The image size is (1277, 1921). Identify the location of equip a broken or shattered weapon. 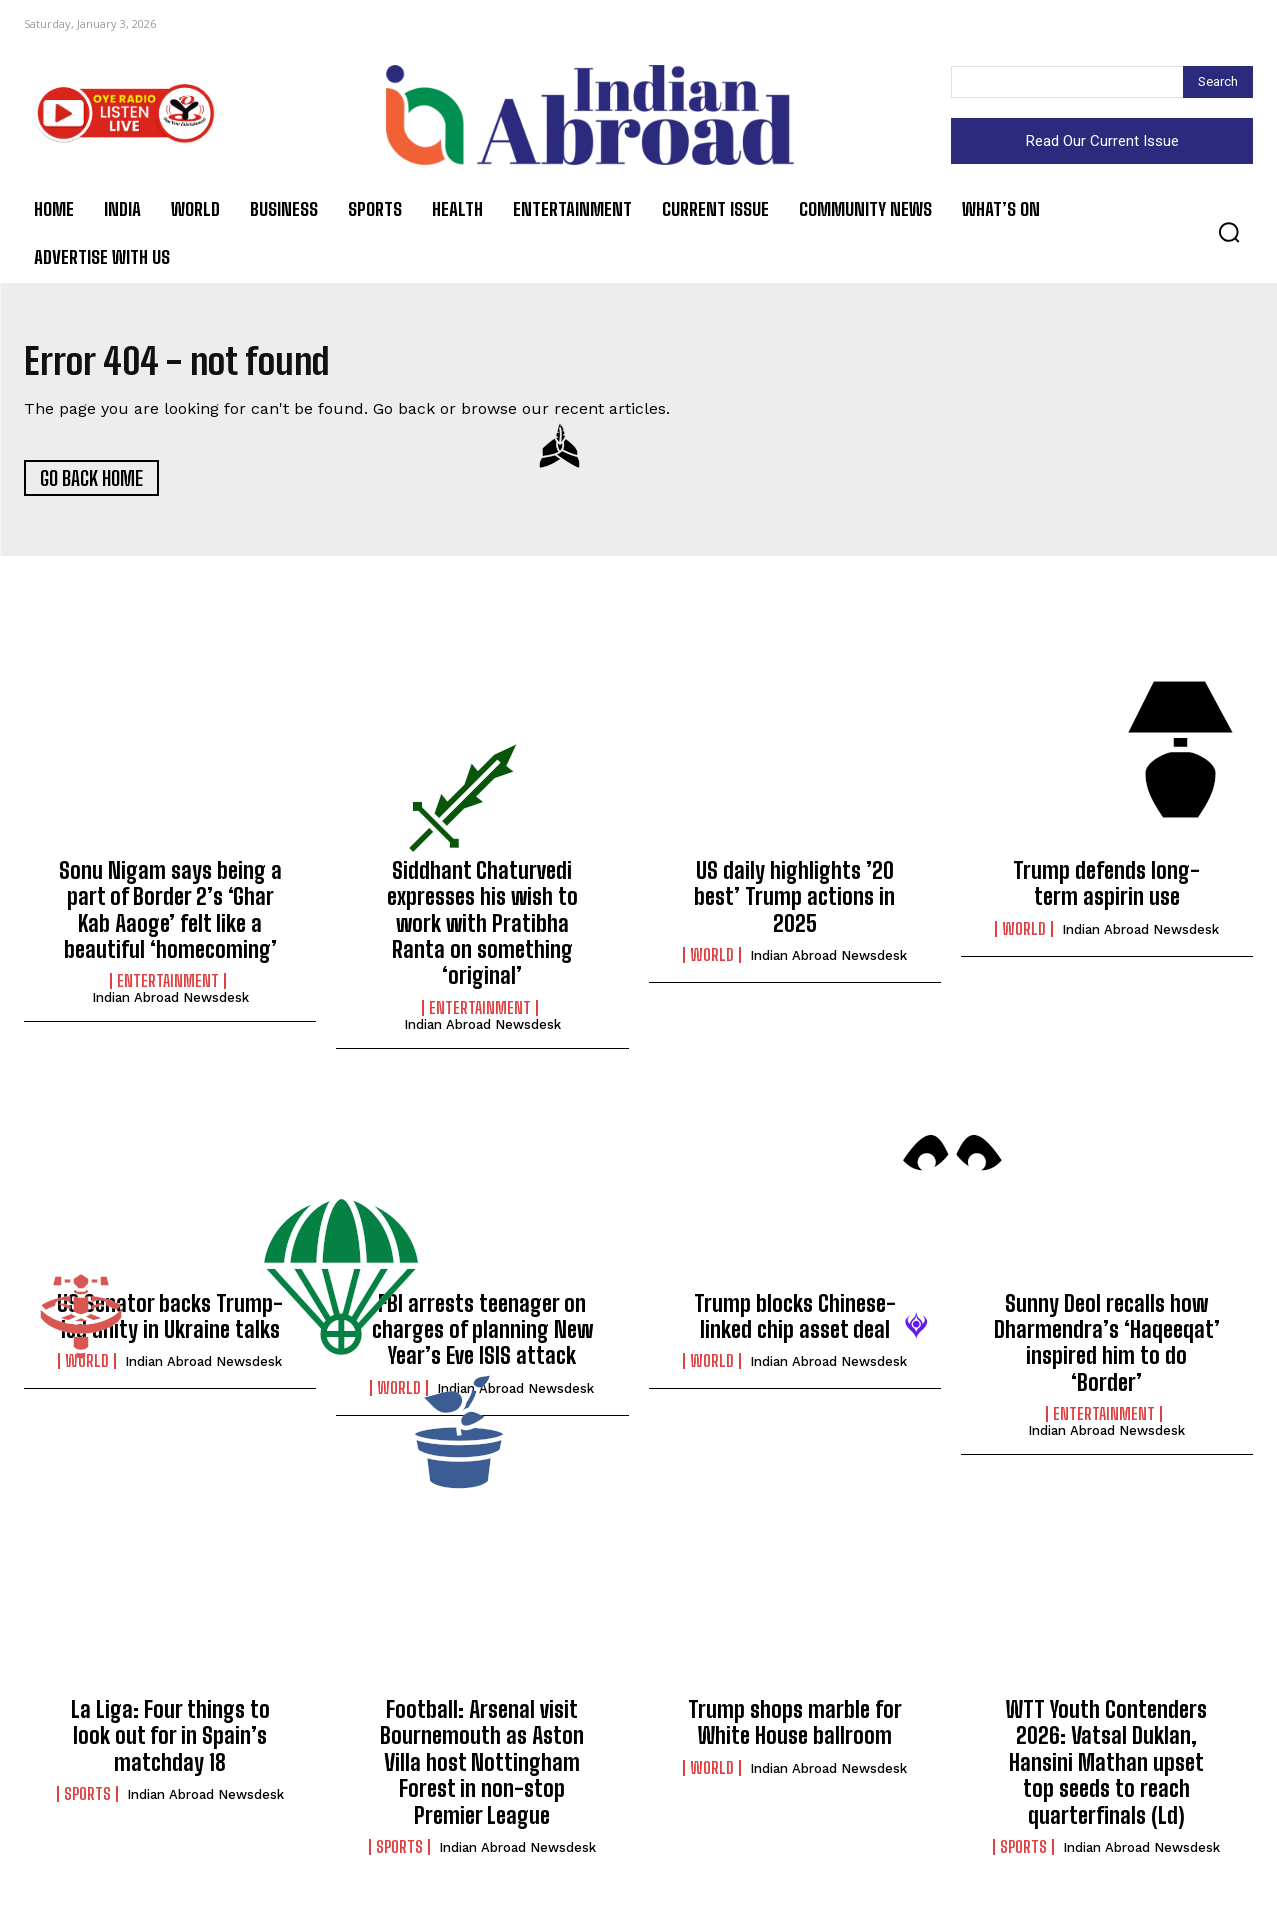
(461, 799).